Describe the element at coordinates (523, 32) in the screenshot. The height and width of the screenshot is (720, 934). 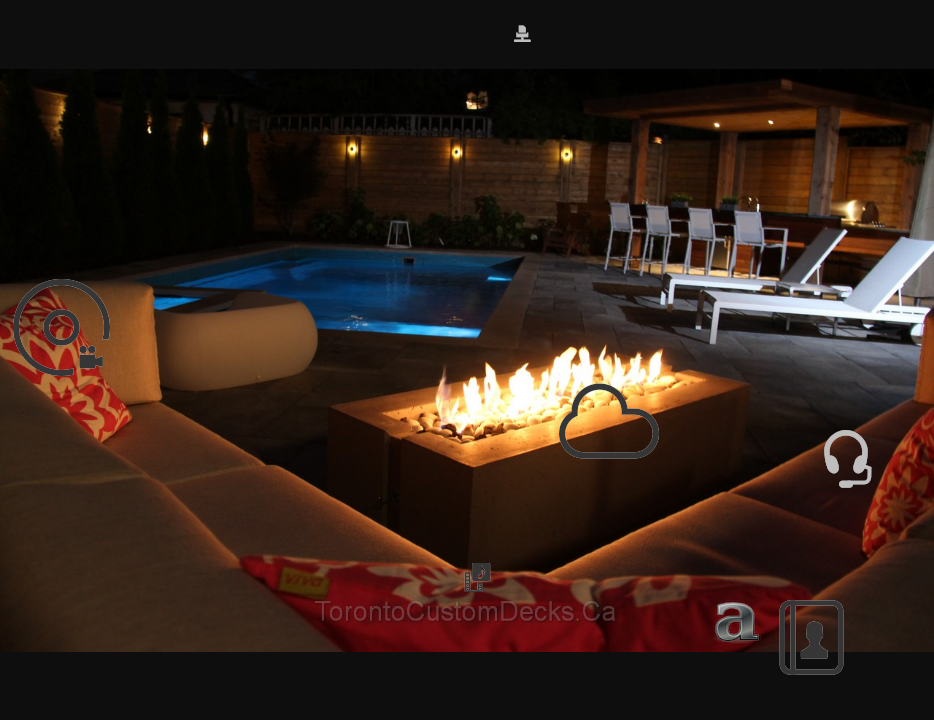
I see `connect to a network printer` at that location.